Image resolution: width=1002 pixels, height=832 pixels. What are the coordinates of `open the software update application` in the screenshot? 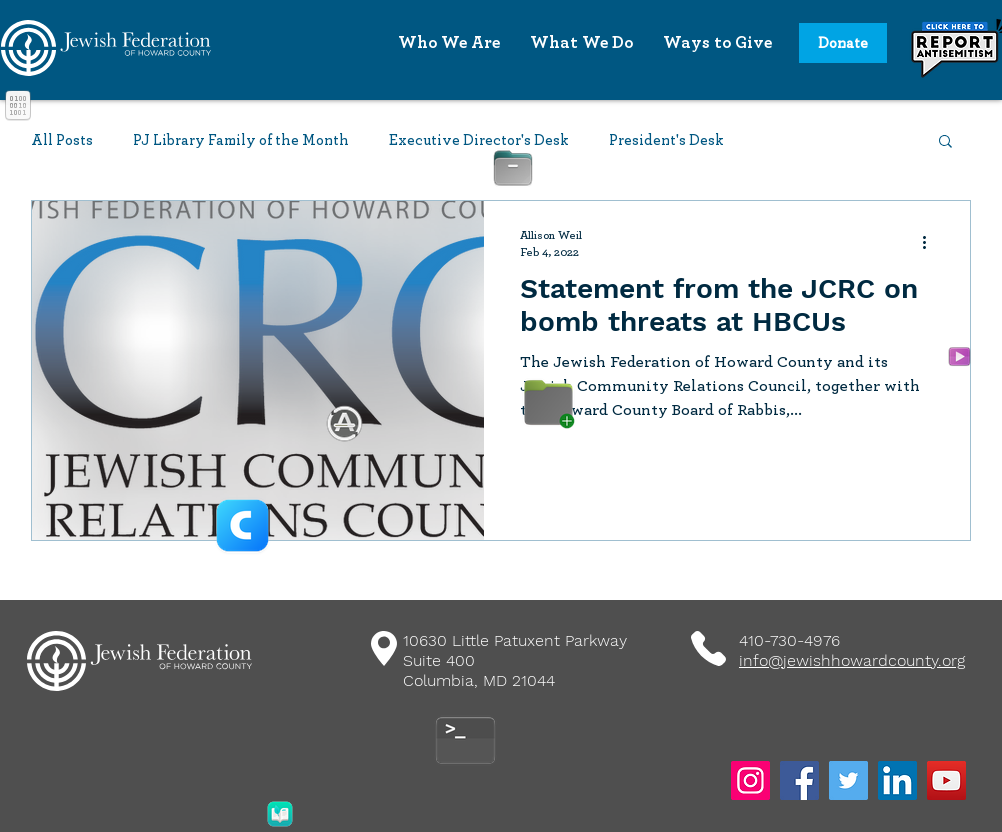 It's located at (344, 423).